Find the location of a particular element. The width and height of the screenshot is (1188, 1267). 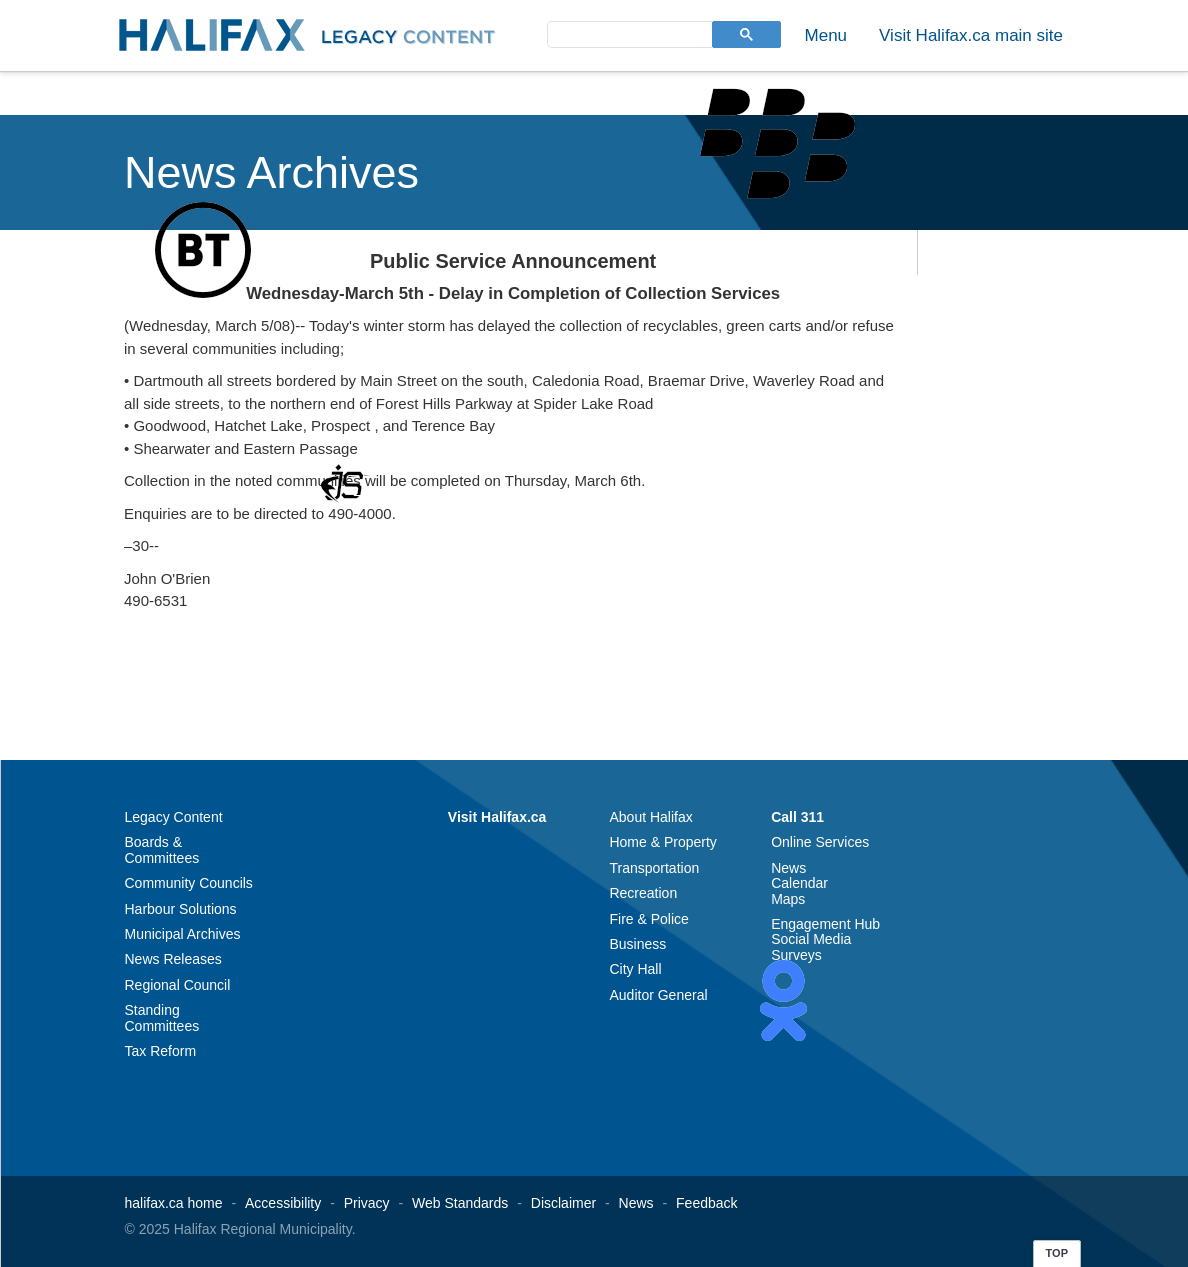

ejs templating engine logo is located at coordinates (345, 483).